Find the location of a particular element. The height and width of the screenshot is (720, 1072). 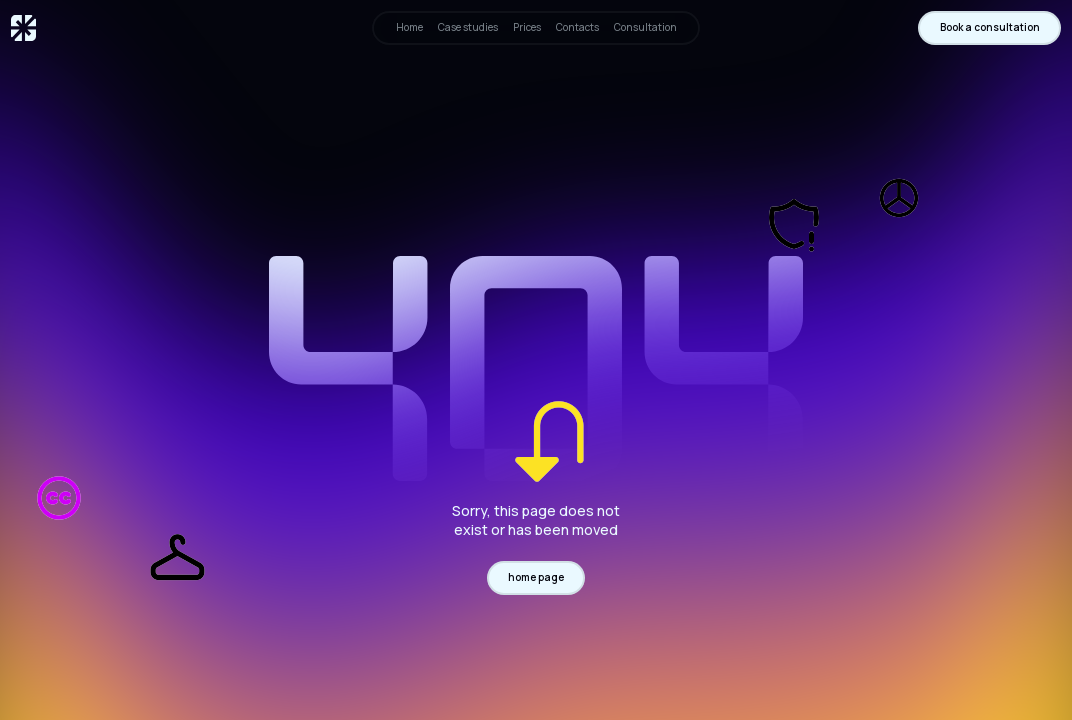

undo or reverse previous action is located at coordinates (552, 441).